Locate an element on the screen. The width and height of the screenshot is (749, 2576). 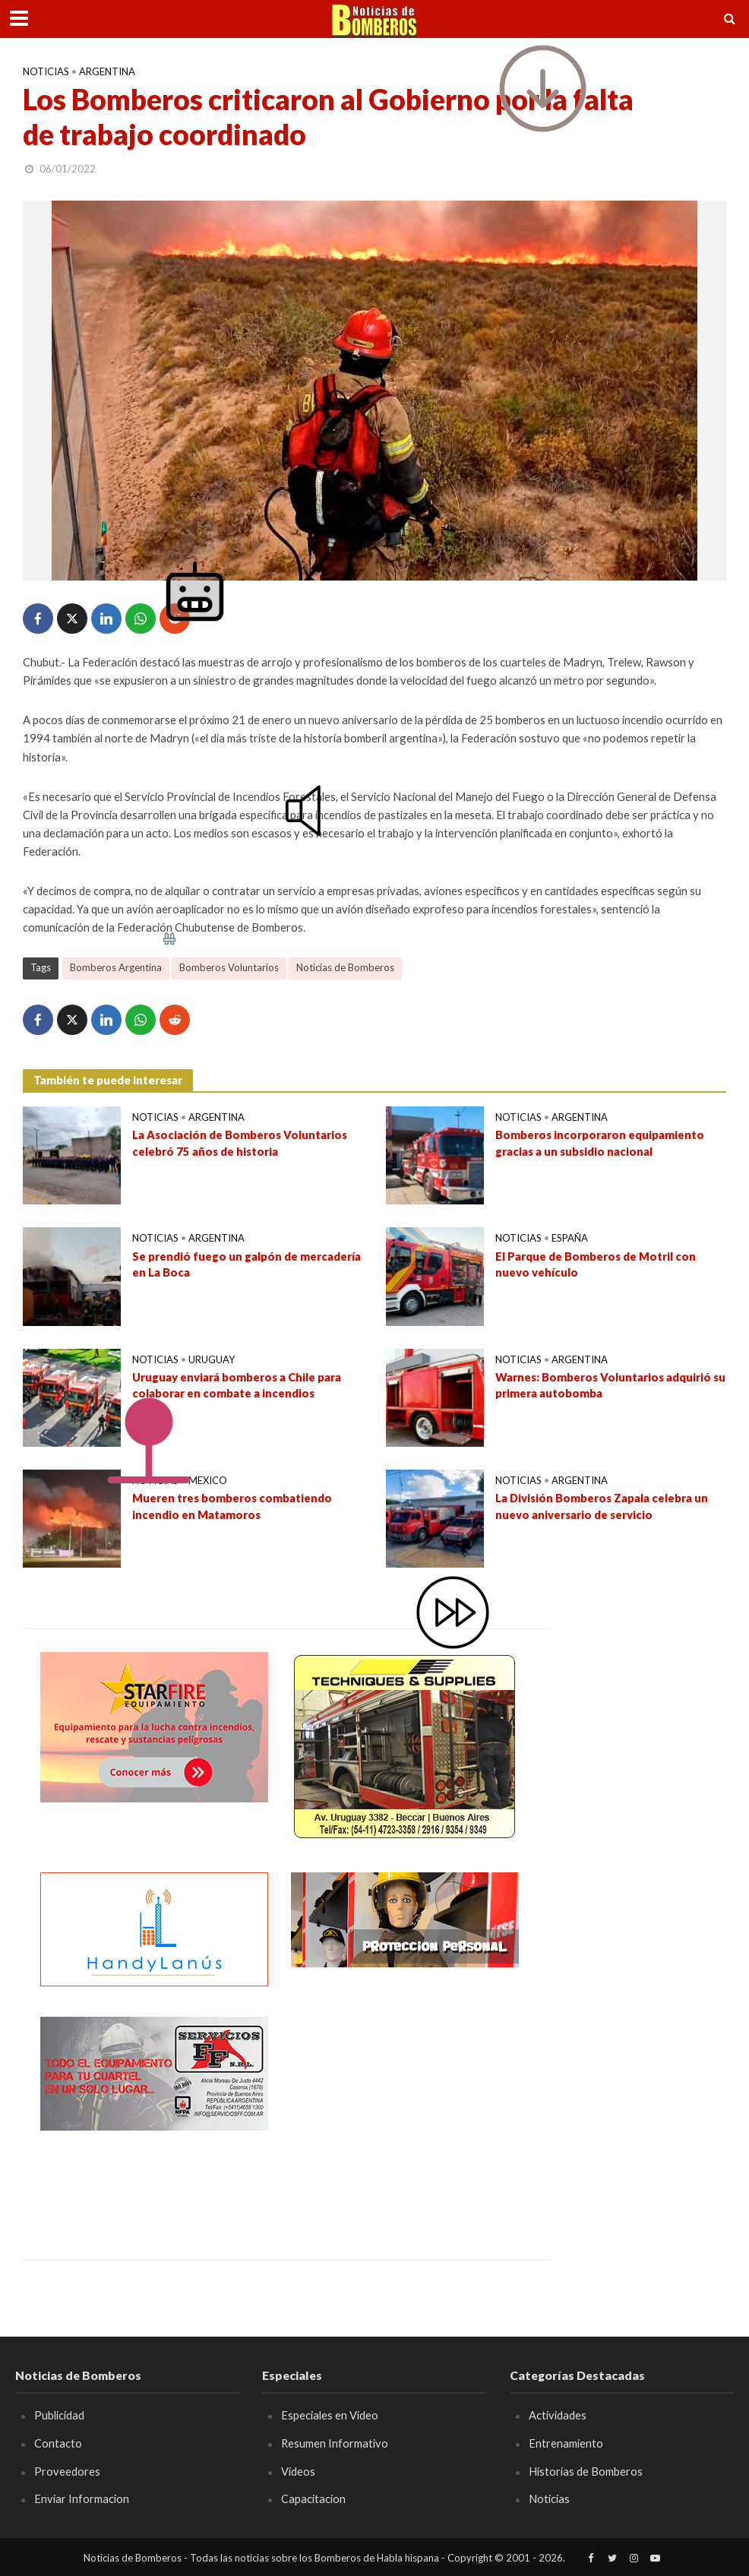
download a file or content is located at coordinates (542, 88).